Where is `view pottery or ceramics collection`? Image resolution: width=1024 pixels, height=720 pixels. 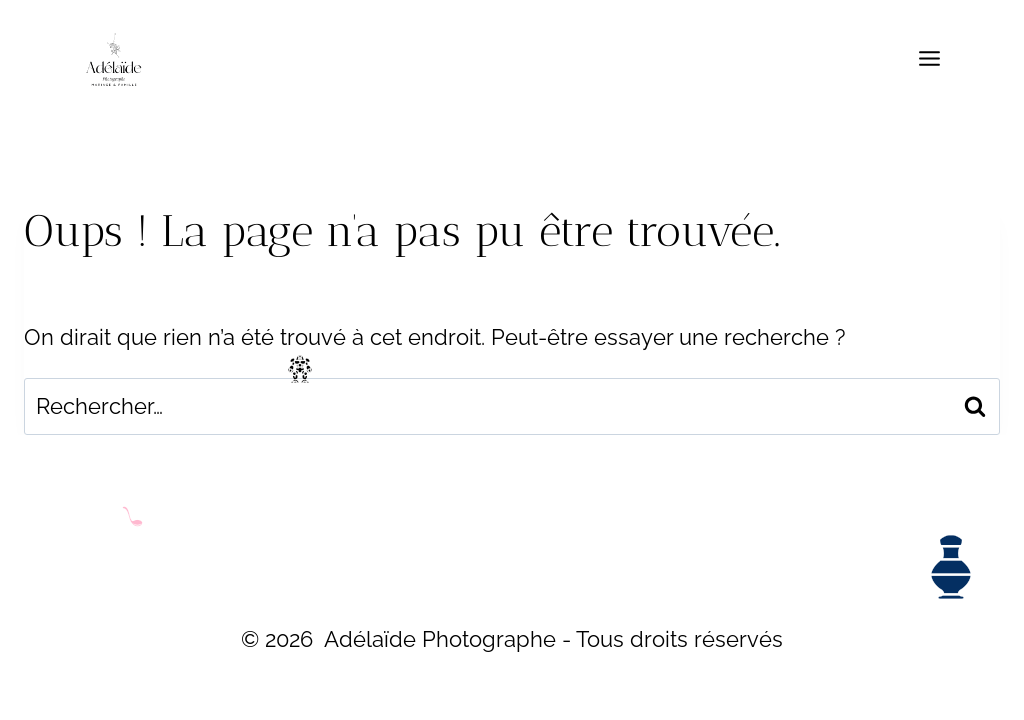
view pottery or ceramics collection is located at coordinates (951, 567).